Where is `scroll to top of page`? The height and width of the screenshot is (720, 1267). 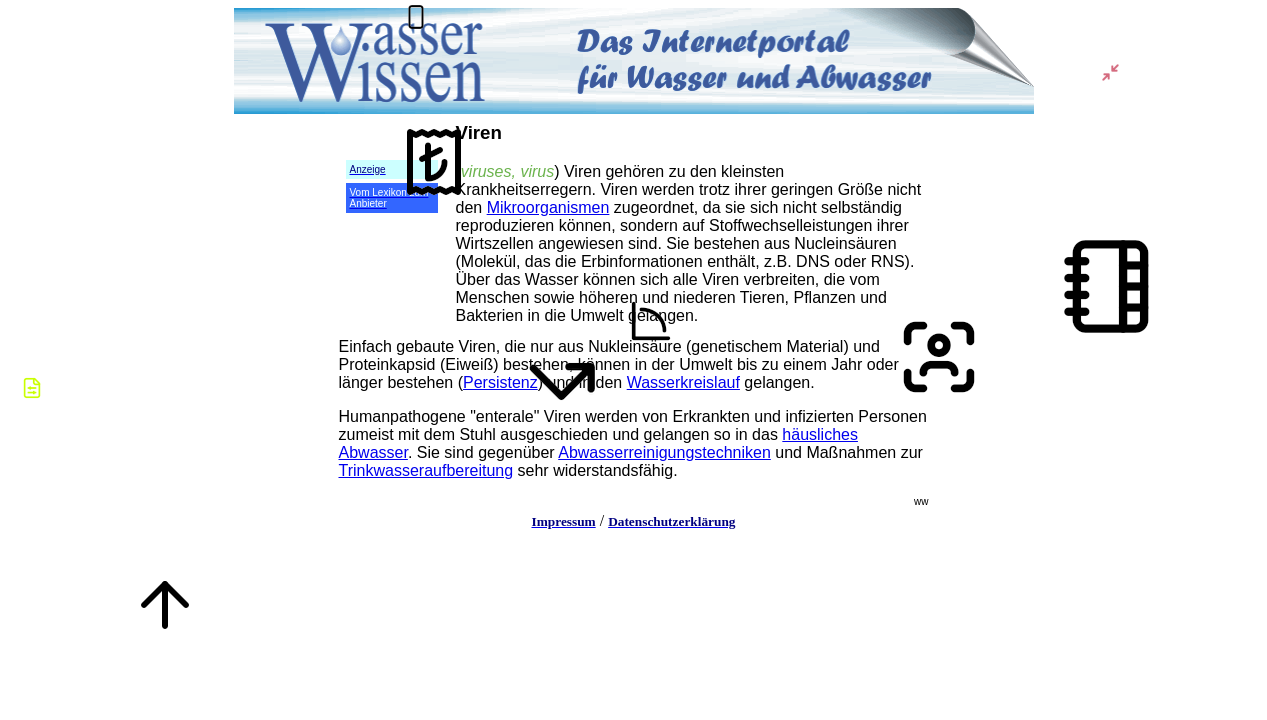 scroll to top of page is located at coordinates (165, 605).